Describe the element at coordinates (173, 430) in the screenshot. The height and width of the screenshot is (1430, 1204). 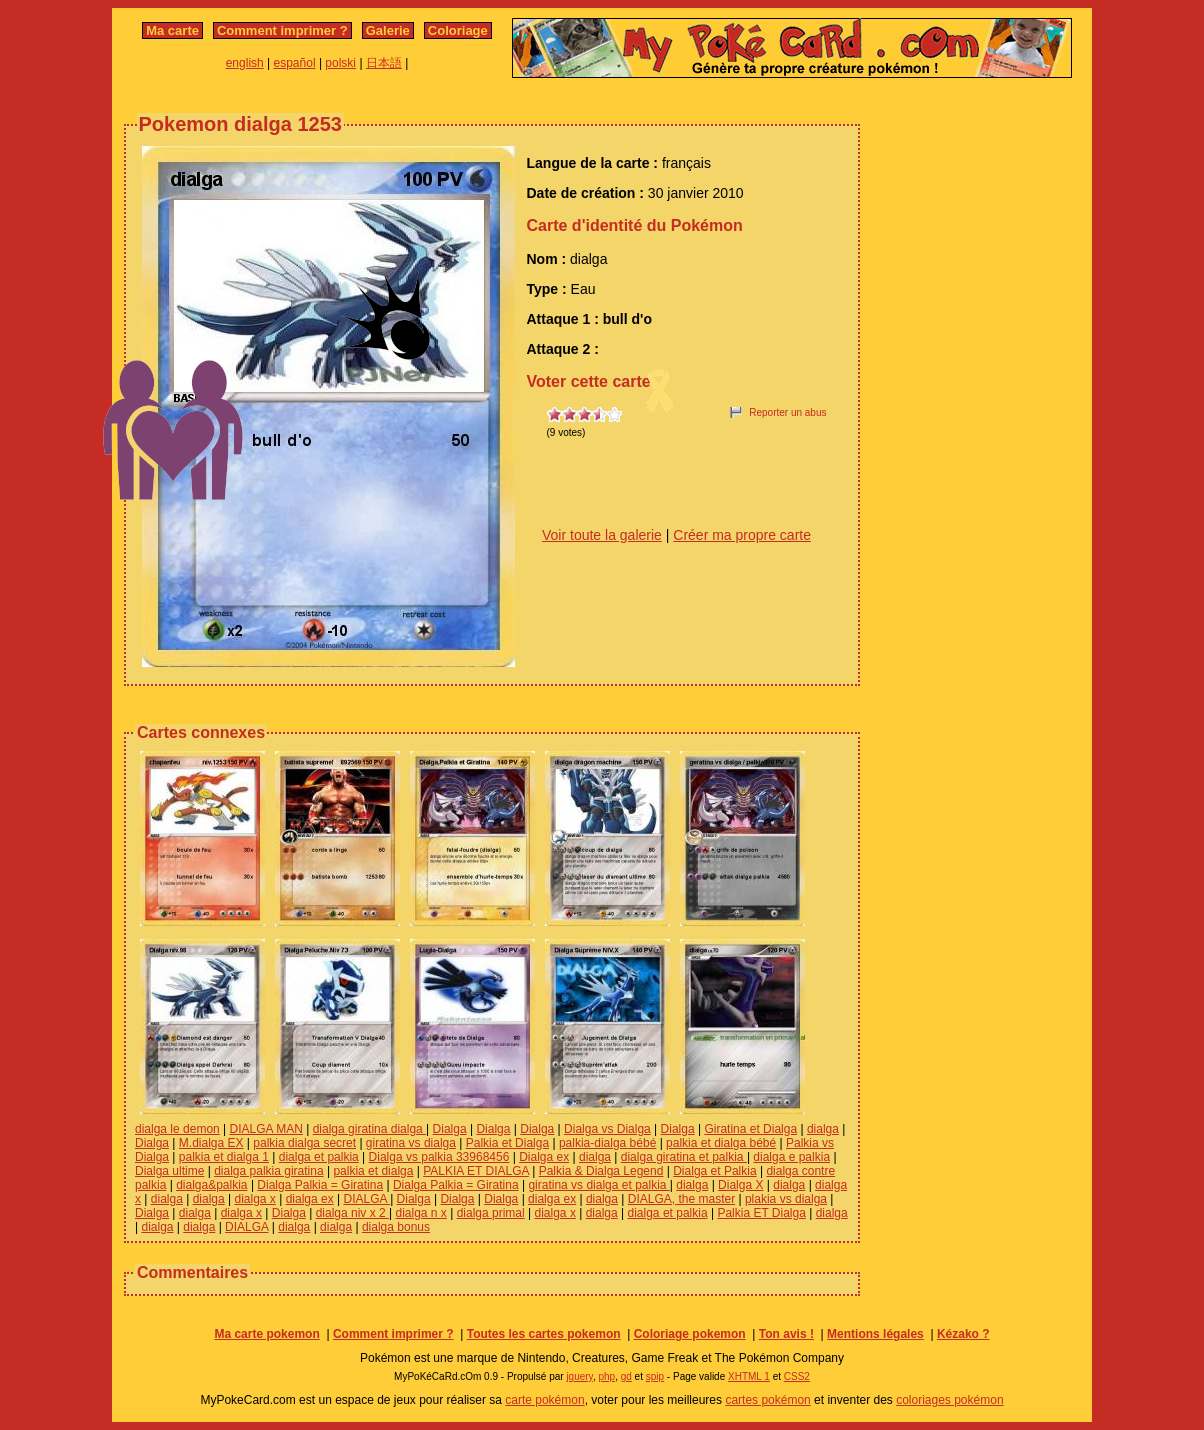
I see `indicates a romantic relationship or couple status` at that location.